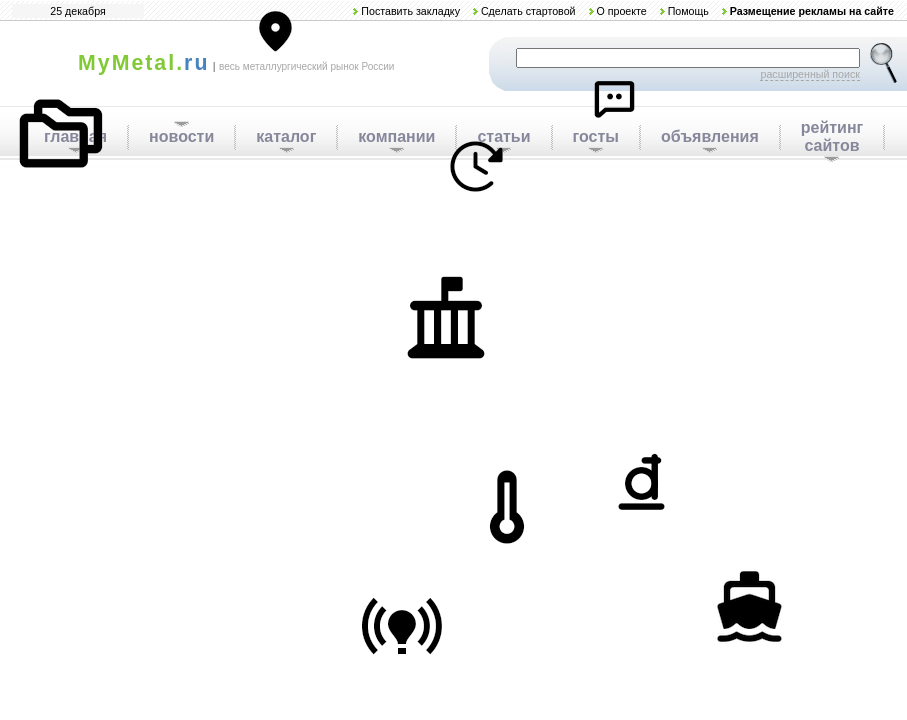 The height and width of the screenshot is (720, 907). I want to click on get directions by ferry or boat, so click(749, 606).